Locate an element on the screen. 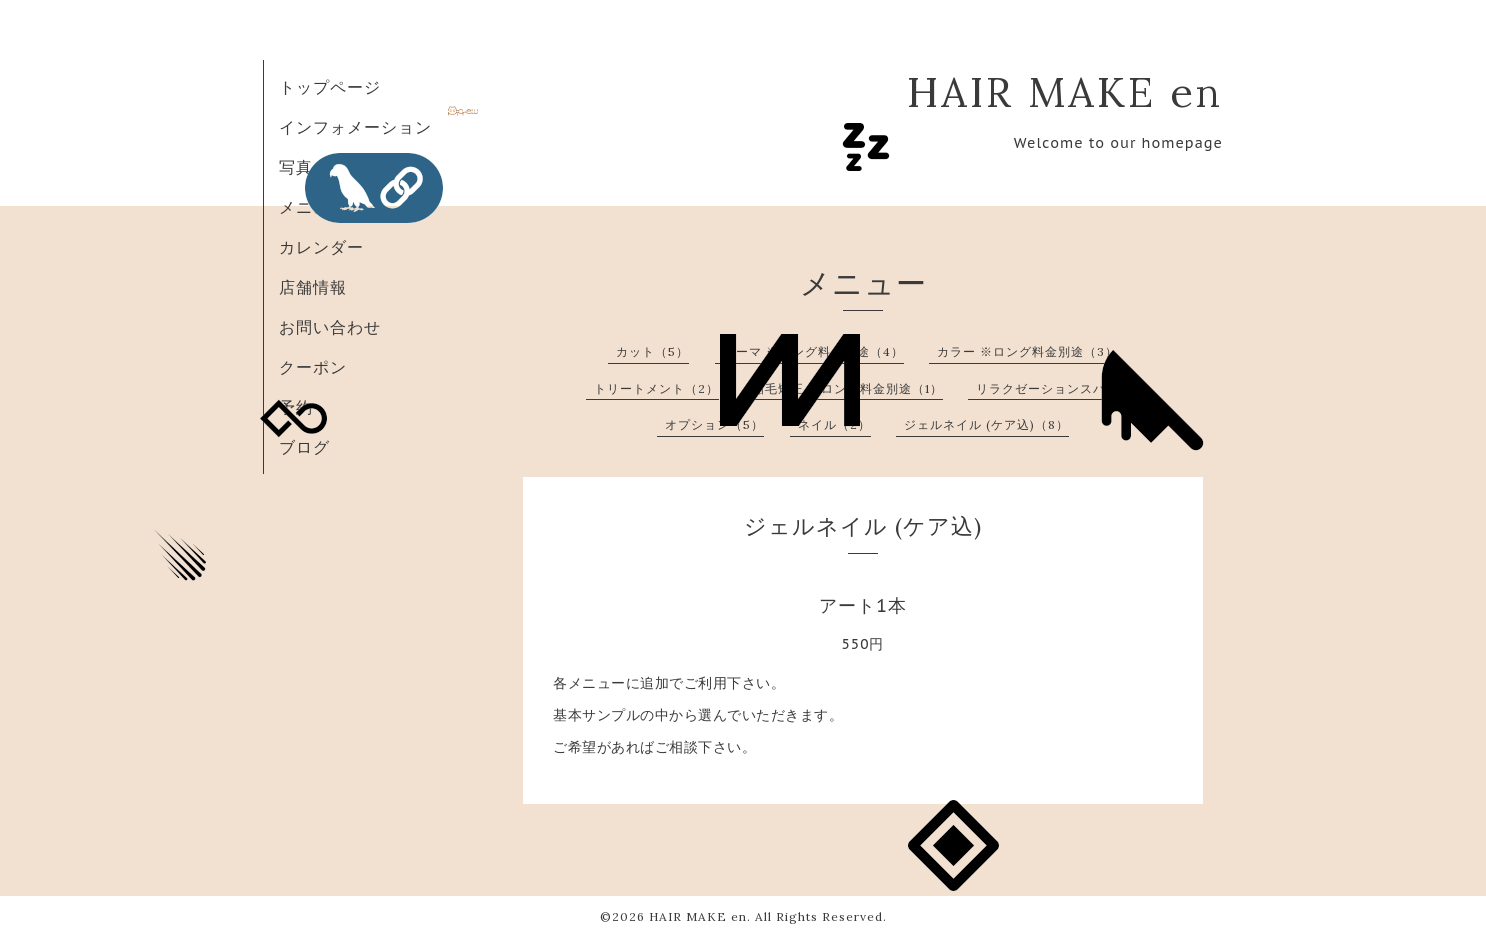  open the picrew avatar maker app is located at coordinates (463, 111).